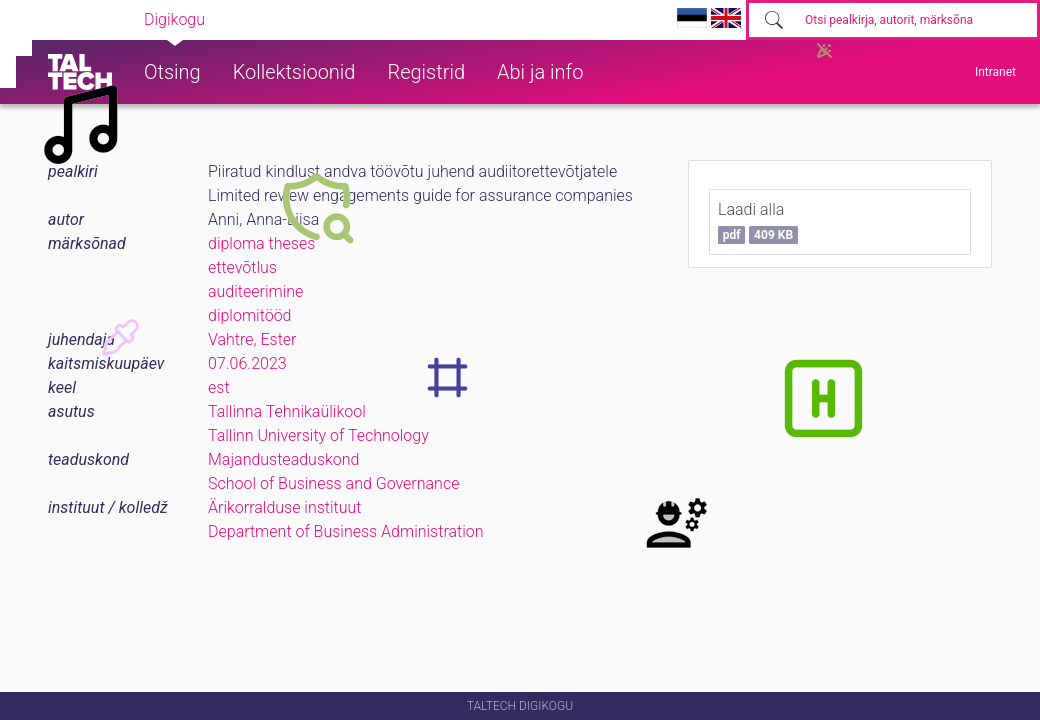 This screenshot has height=720, width=1040. What do you see at coordinates (447, 377) in the screenshot?
I see `access frame or artboard settings` at bounding box center [447, 377].